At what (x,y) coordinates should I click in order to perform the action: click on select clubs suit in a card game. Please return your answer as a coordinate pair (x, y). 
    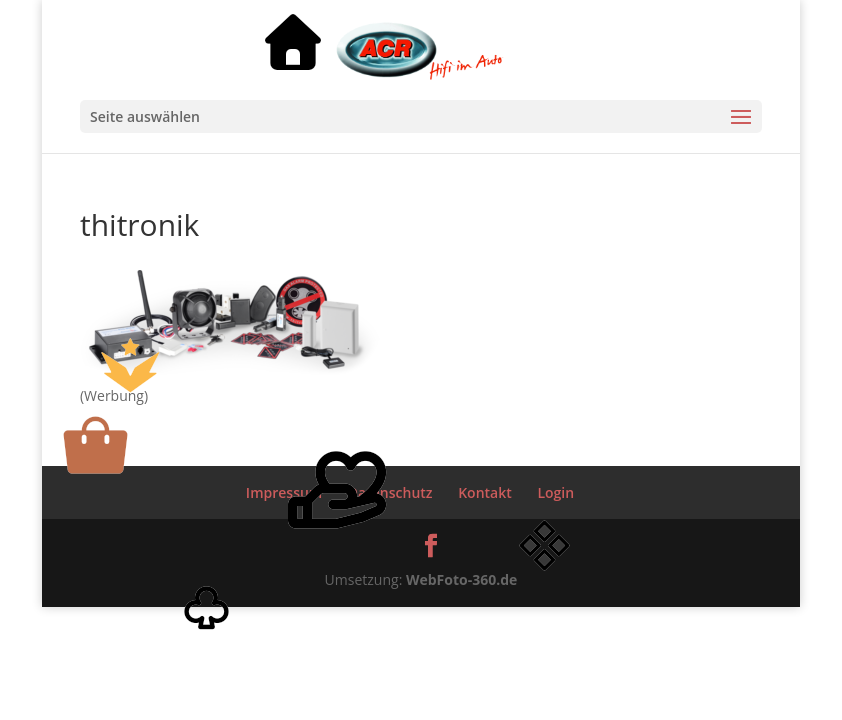
    Looking at the image, I should click on (206, 608).